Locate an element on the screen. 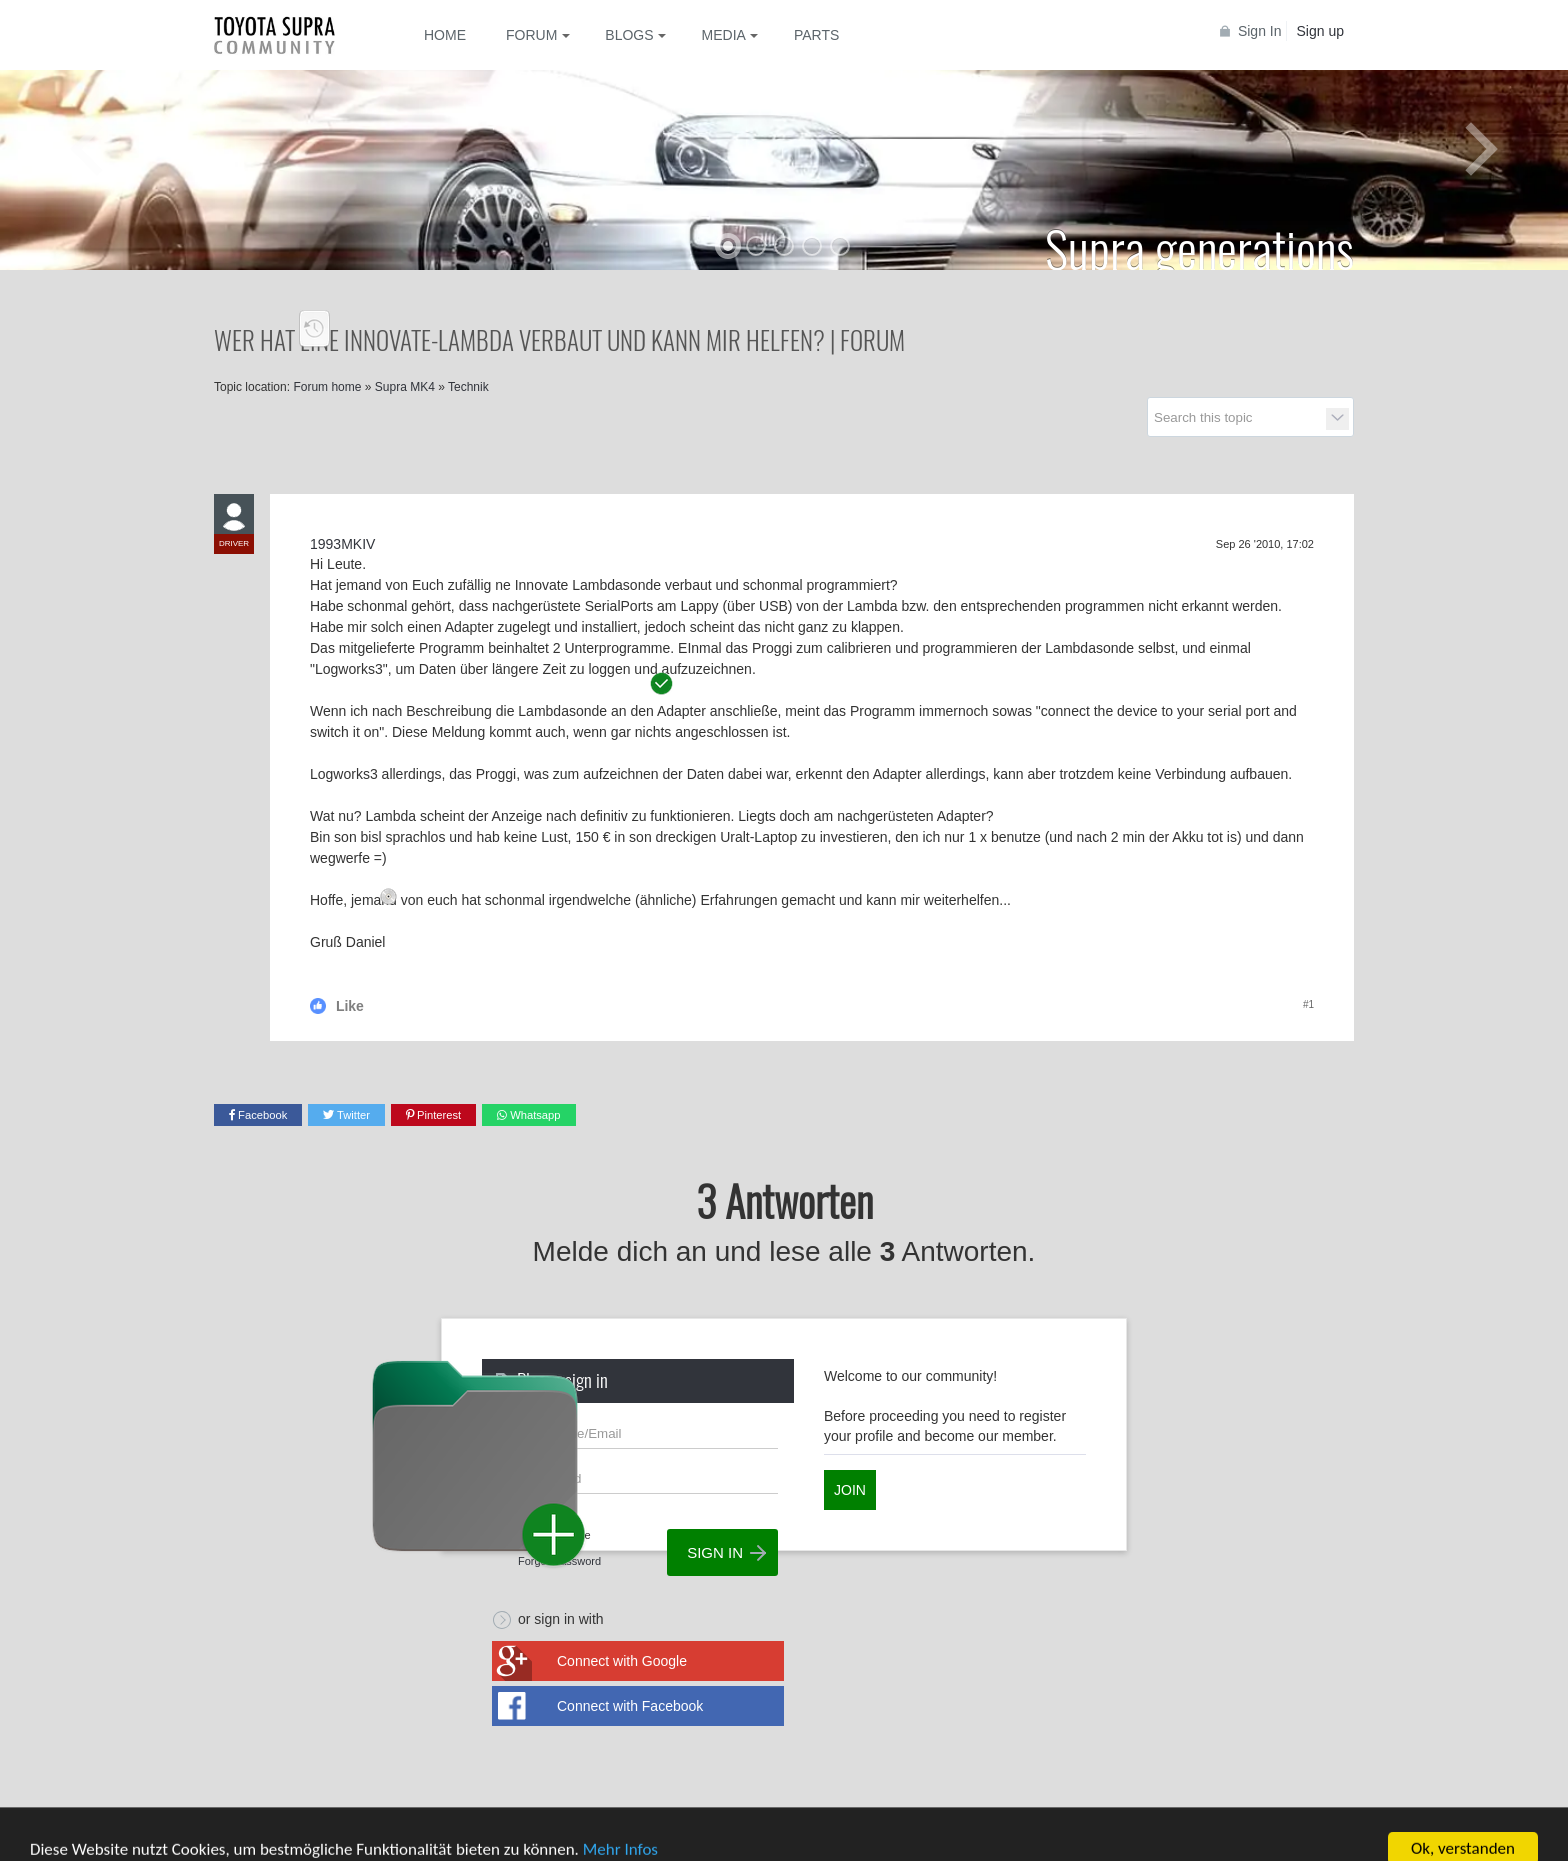  indicates an audio CD is inserted in the drive is located at coordinates (388, 896).